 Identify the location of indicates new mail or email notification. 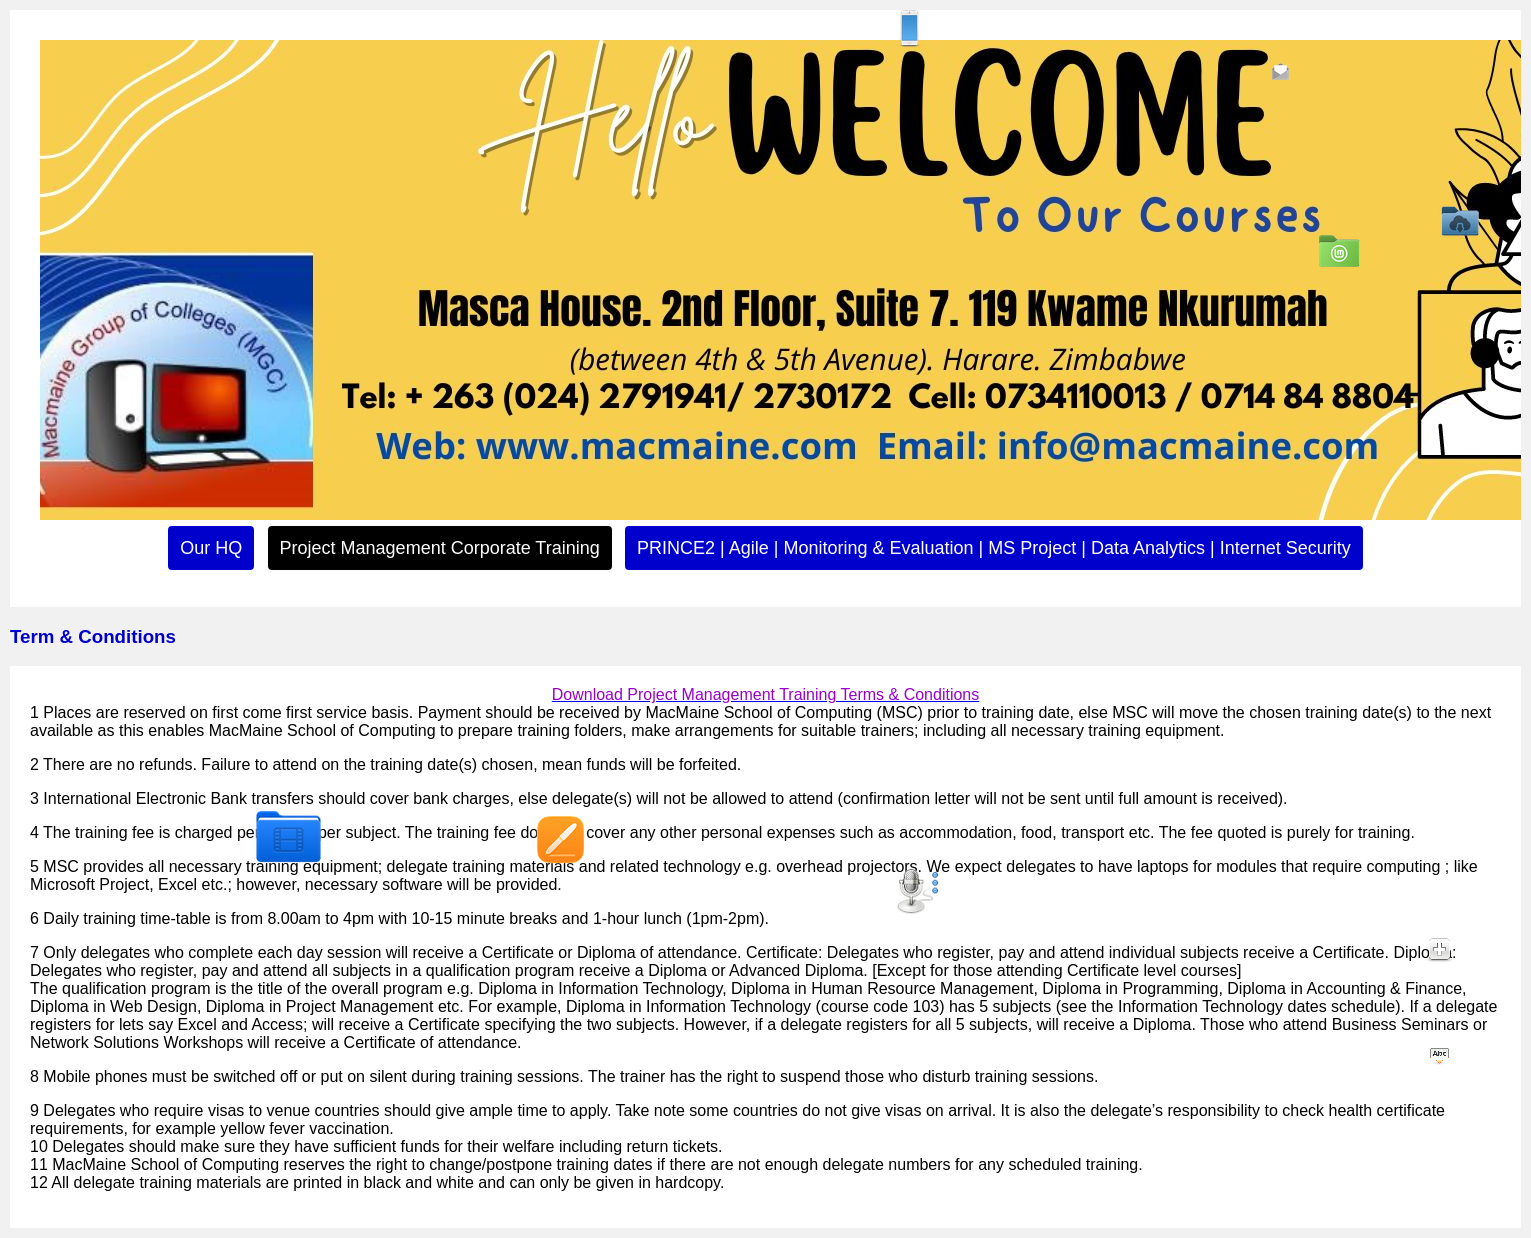
(1280, 71).